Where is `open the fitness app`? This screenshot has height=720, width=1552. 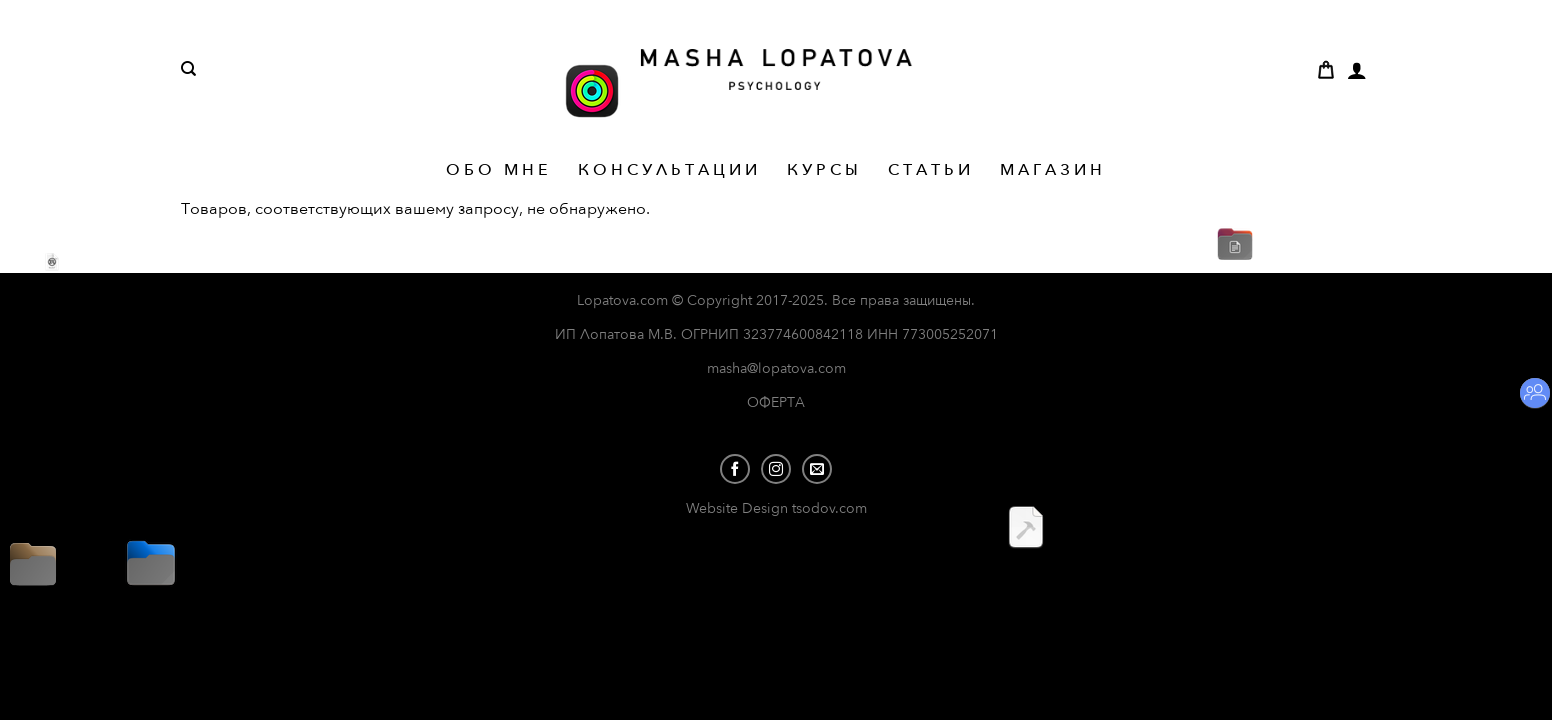
open the fitness app is located at coordinates (592, 91).